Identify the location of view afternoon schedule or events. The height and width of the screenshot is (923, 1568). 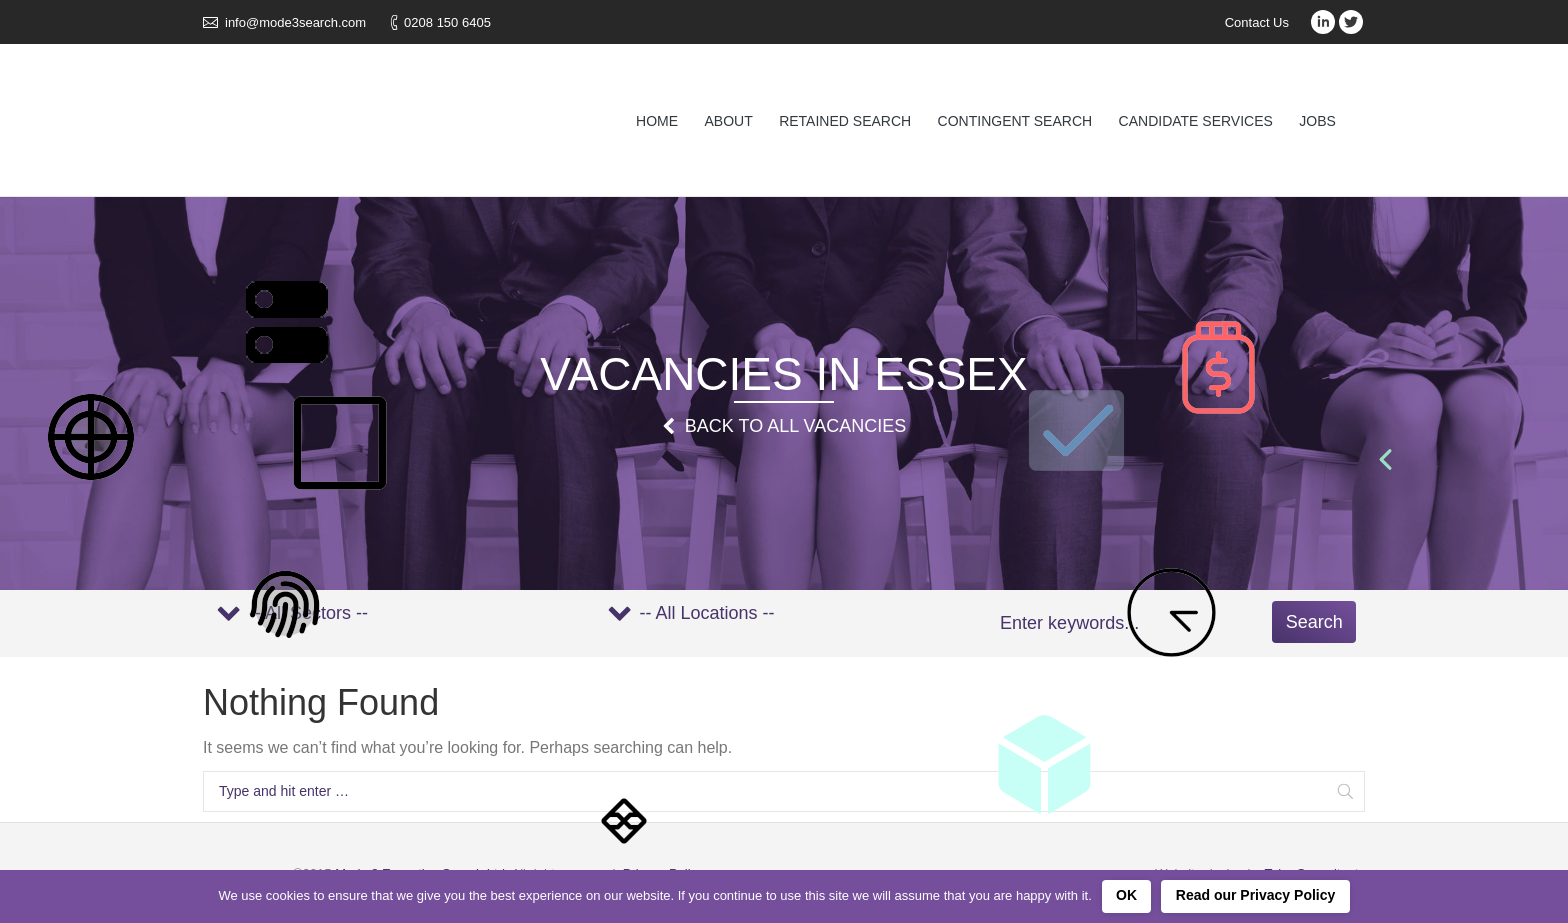
(1171, 612).